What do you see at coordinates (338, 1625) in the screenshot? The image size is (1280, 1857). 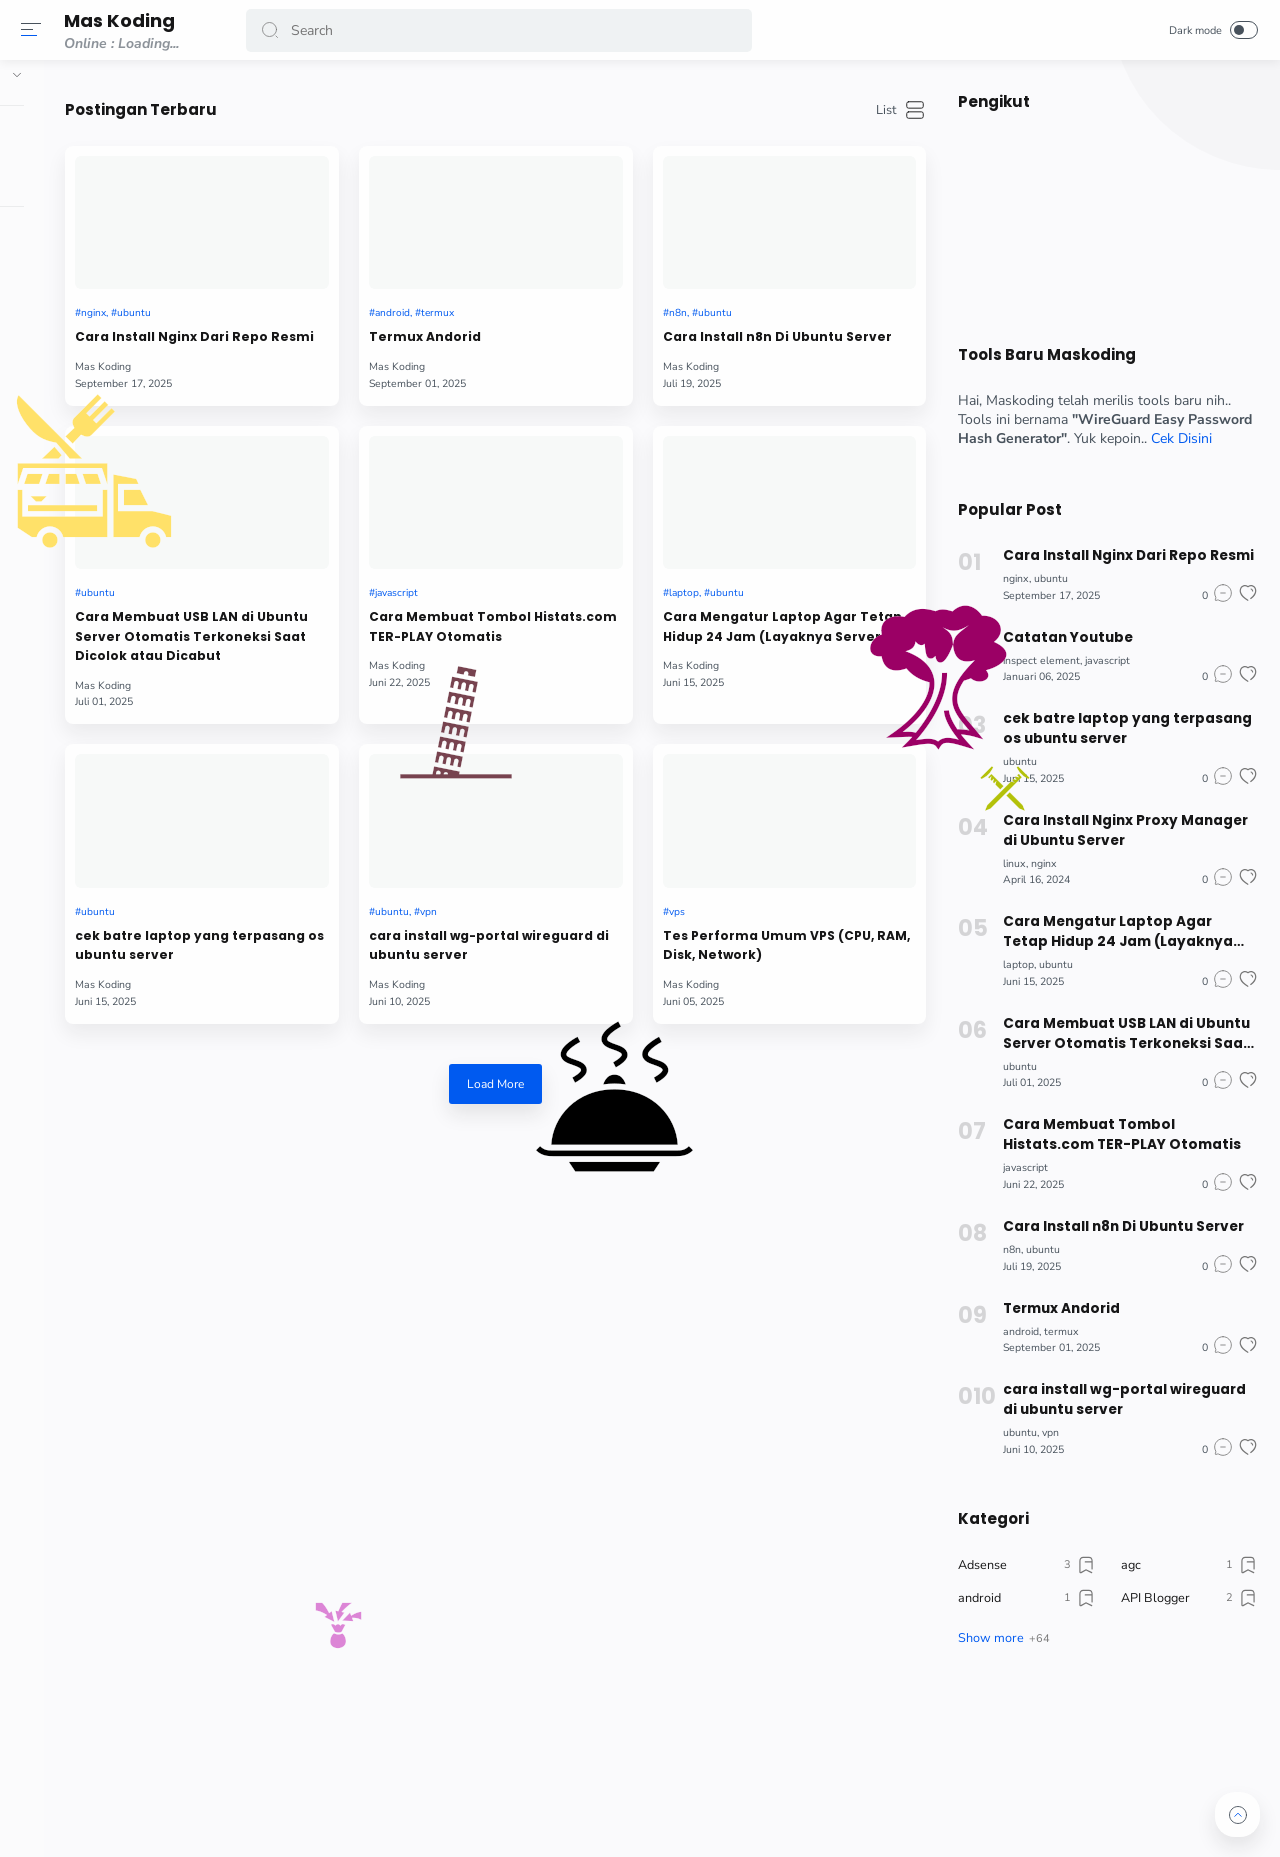 I see `indicates profit or financial gain` at bounding box center [338, 1625].